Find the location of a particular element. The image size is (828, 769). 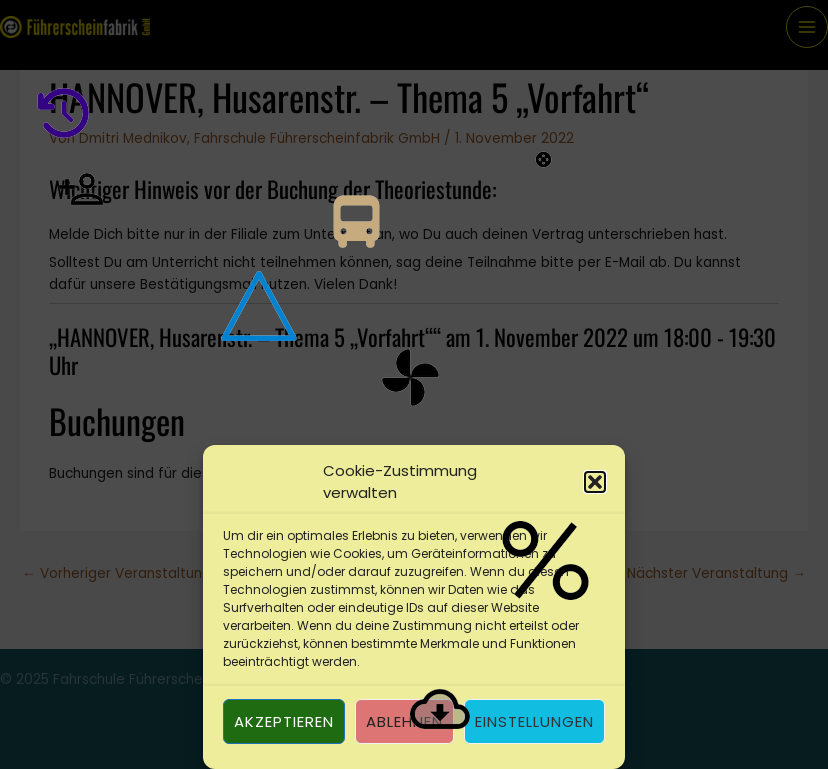

expand or move content in all directions is located at coordinates (543, 159).